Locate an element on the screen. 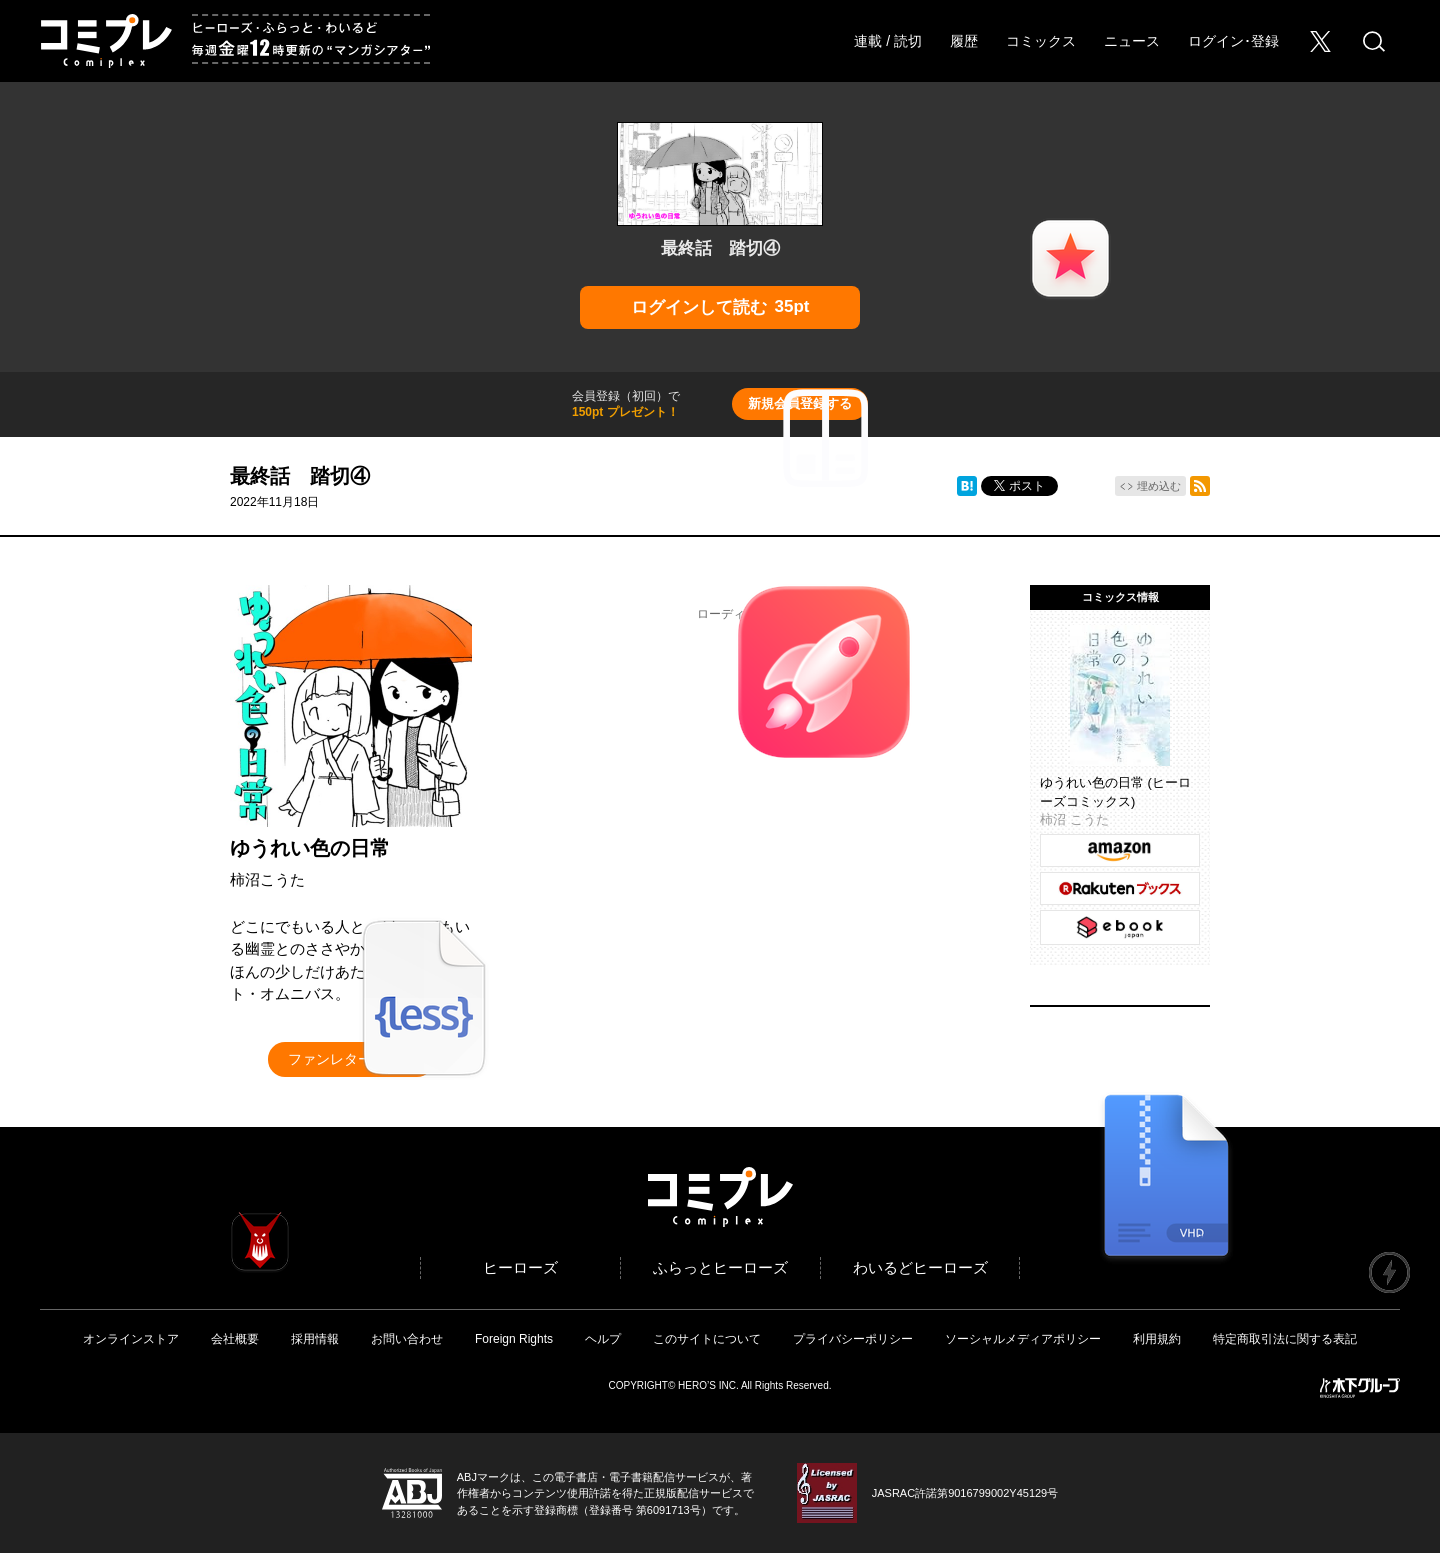  open bookmarks manager app is located at coordinates (1070, 258).